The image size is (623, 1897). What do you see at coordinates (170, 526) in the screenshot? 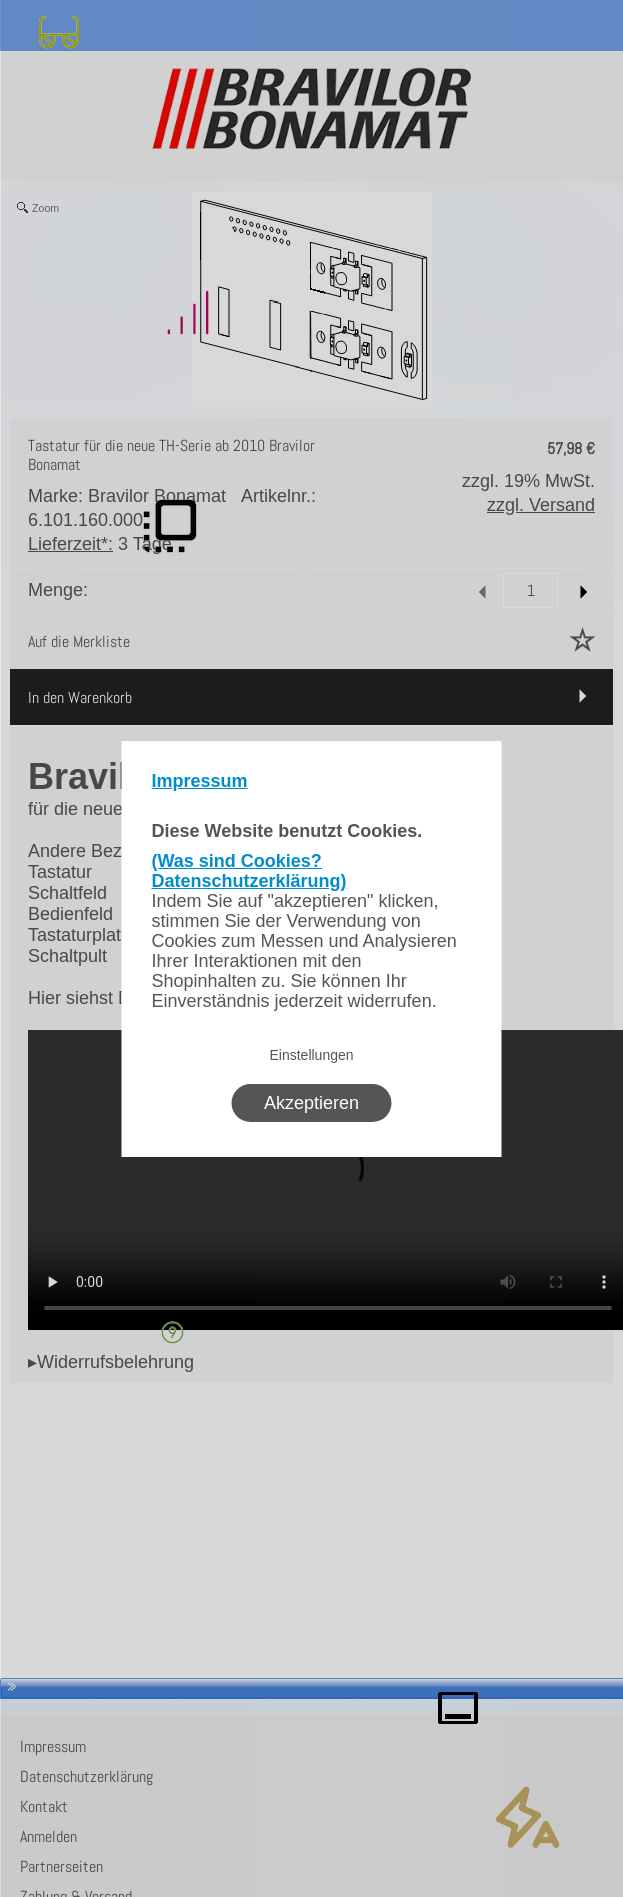
I see `bring selected element to front of layer stack` at bounding box center [170, 526].